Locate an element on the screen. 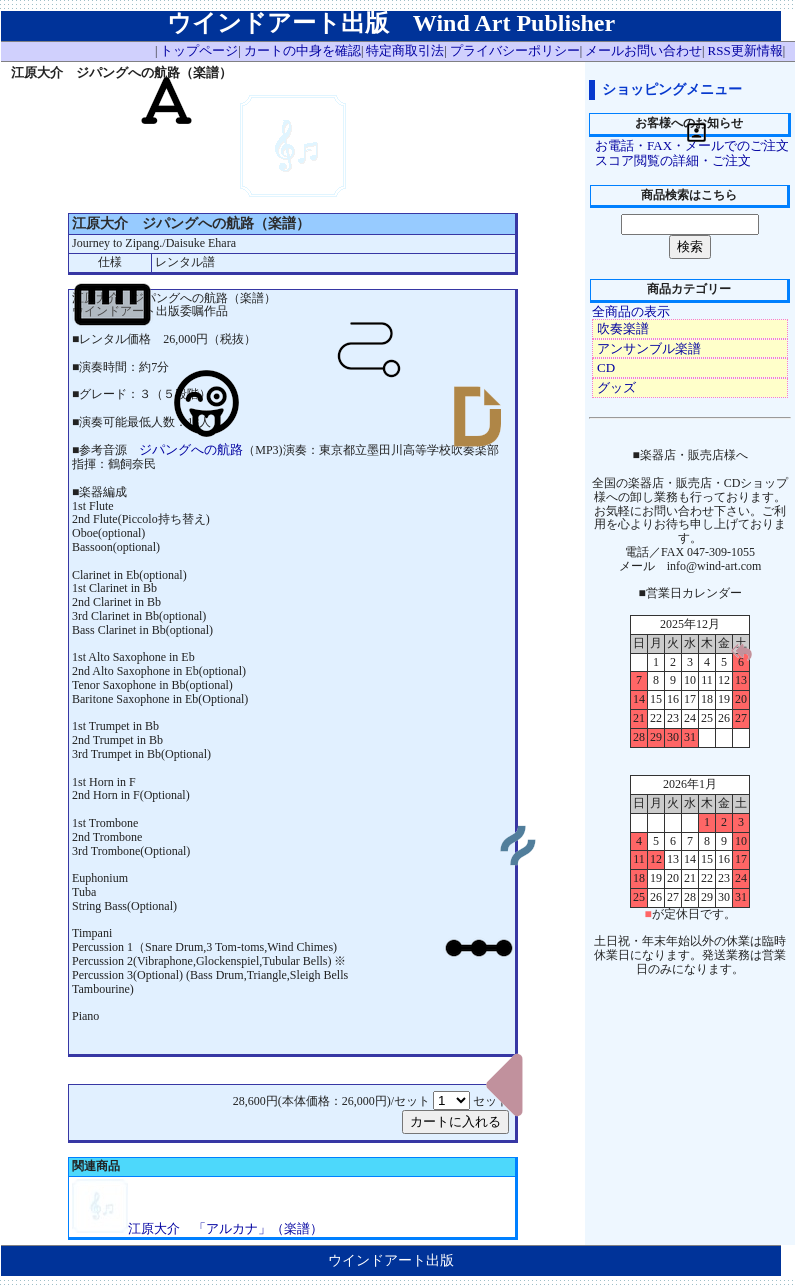  adjust values on a linear scale or slider is located at coordinates (479, 948).